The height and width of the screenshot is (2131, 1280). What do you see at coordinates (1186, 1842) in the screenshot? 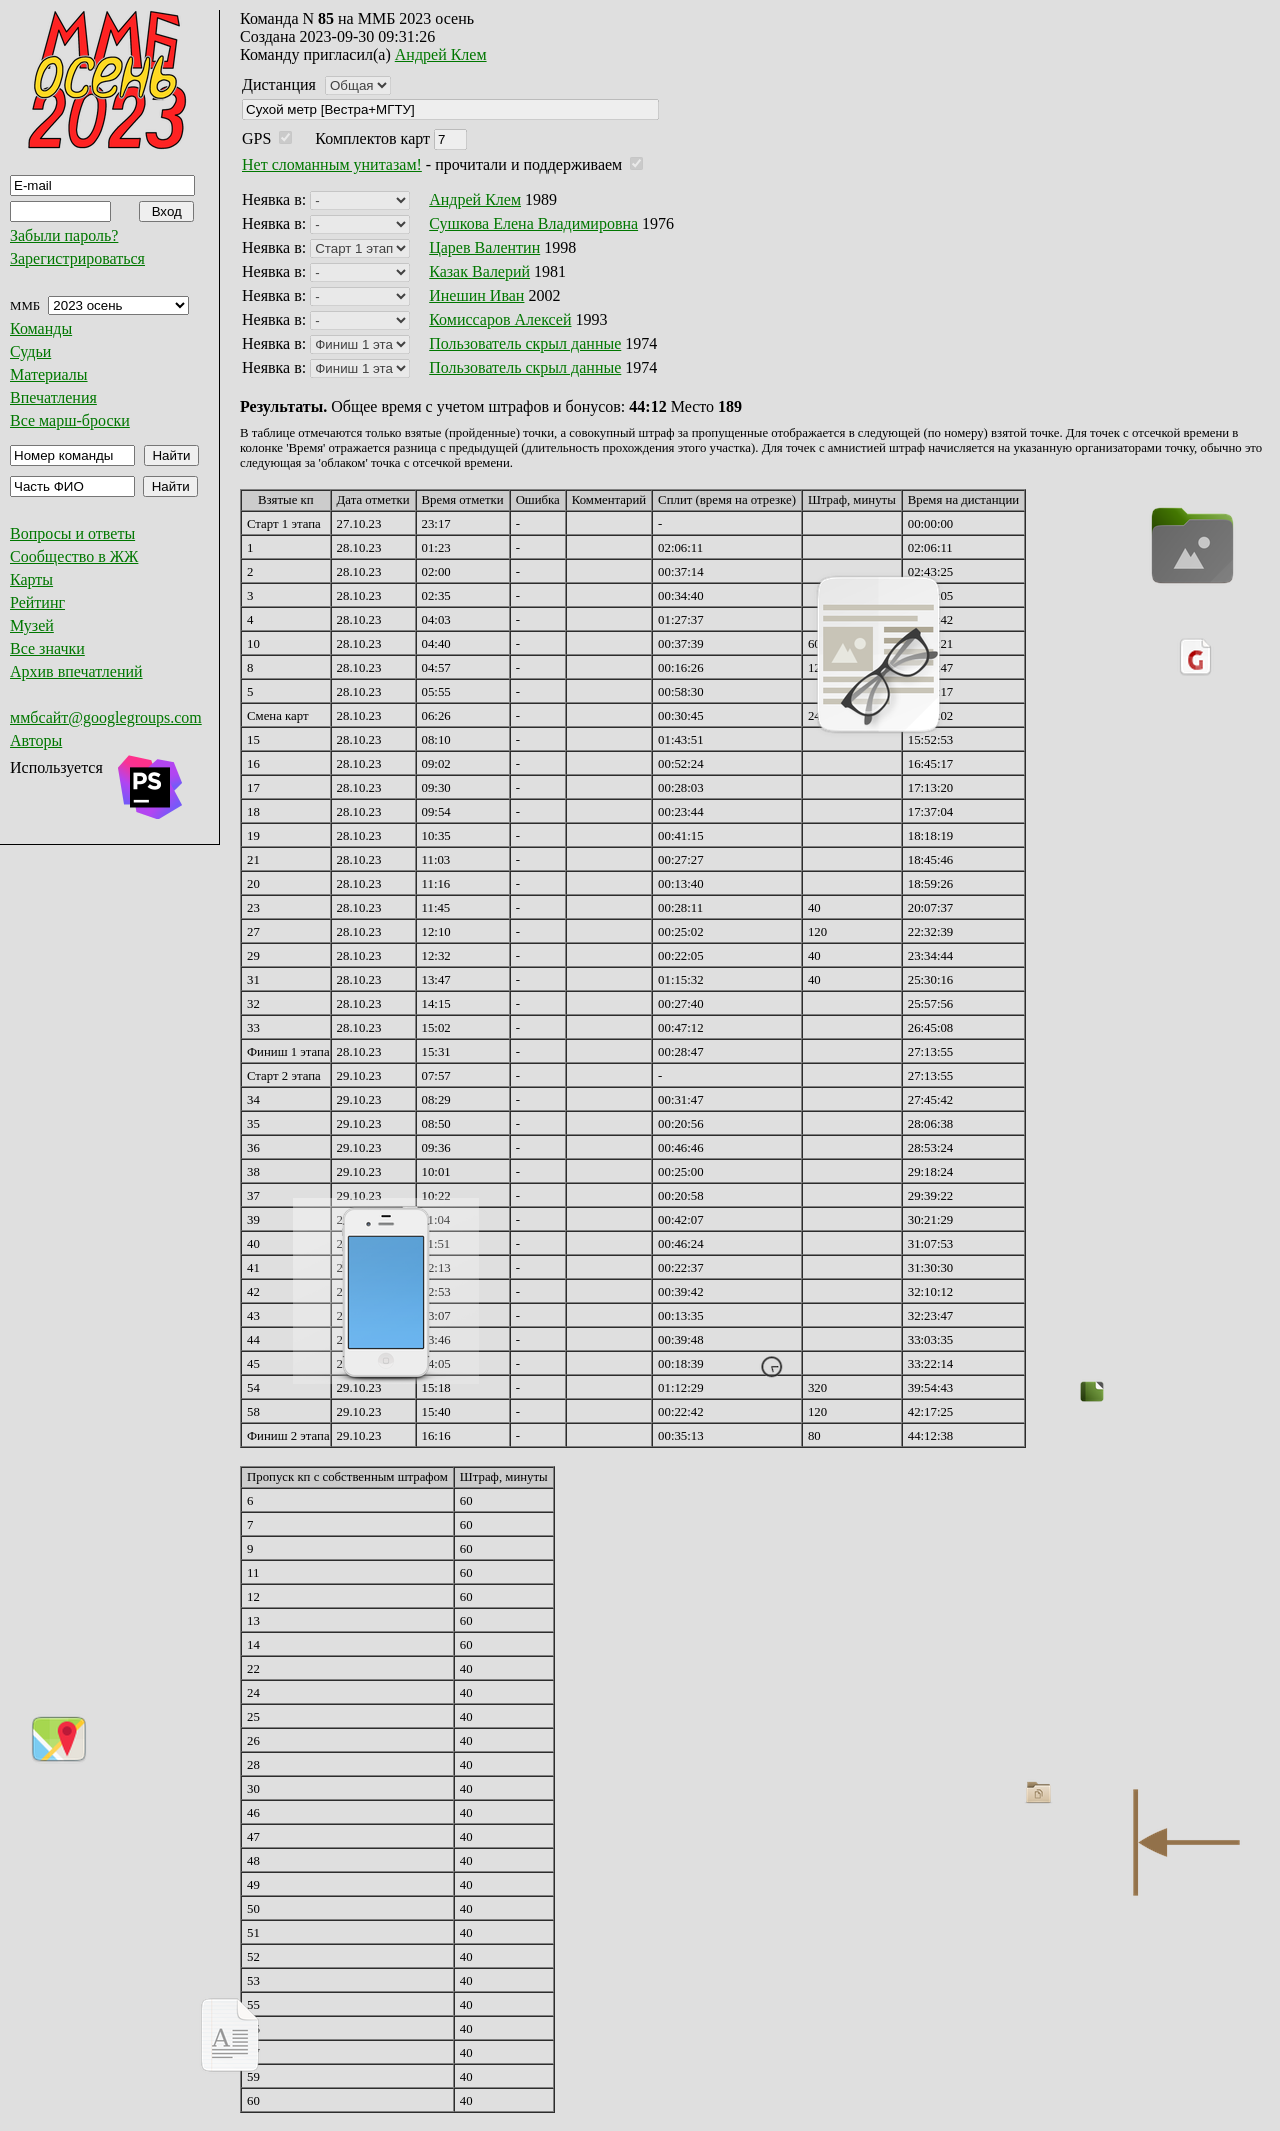
I see `go to the first item in a list or sequence` at bounding box center [1186, 1842].